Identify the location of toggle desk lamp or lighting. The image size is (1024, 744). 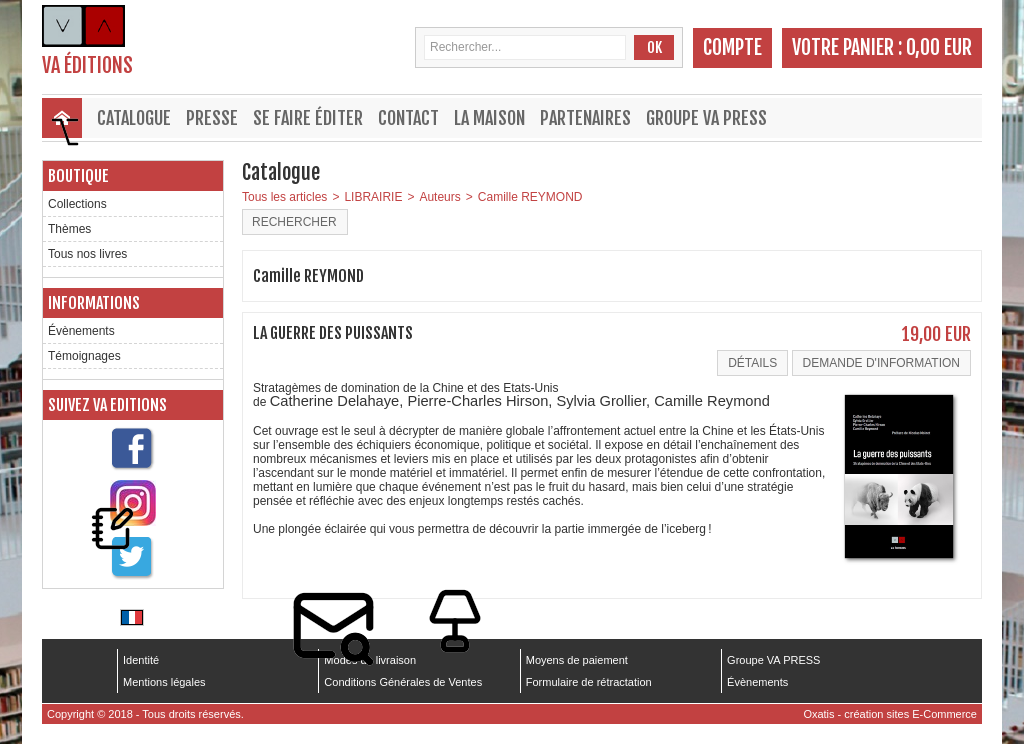
(455, 621).